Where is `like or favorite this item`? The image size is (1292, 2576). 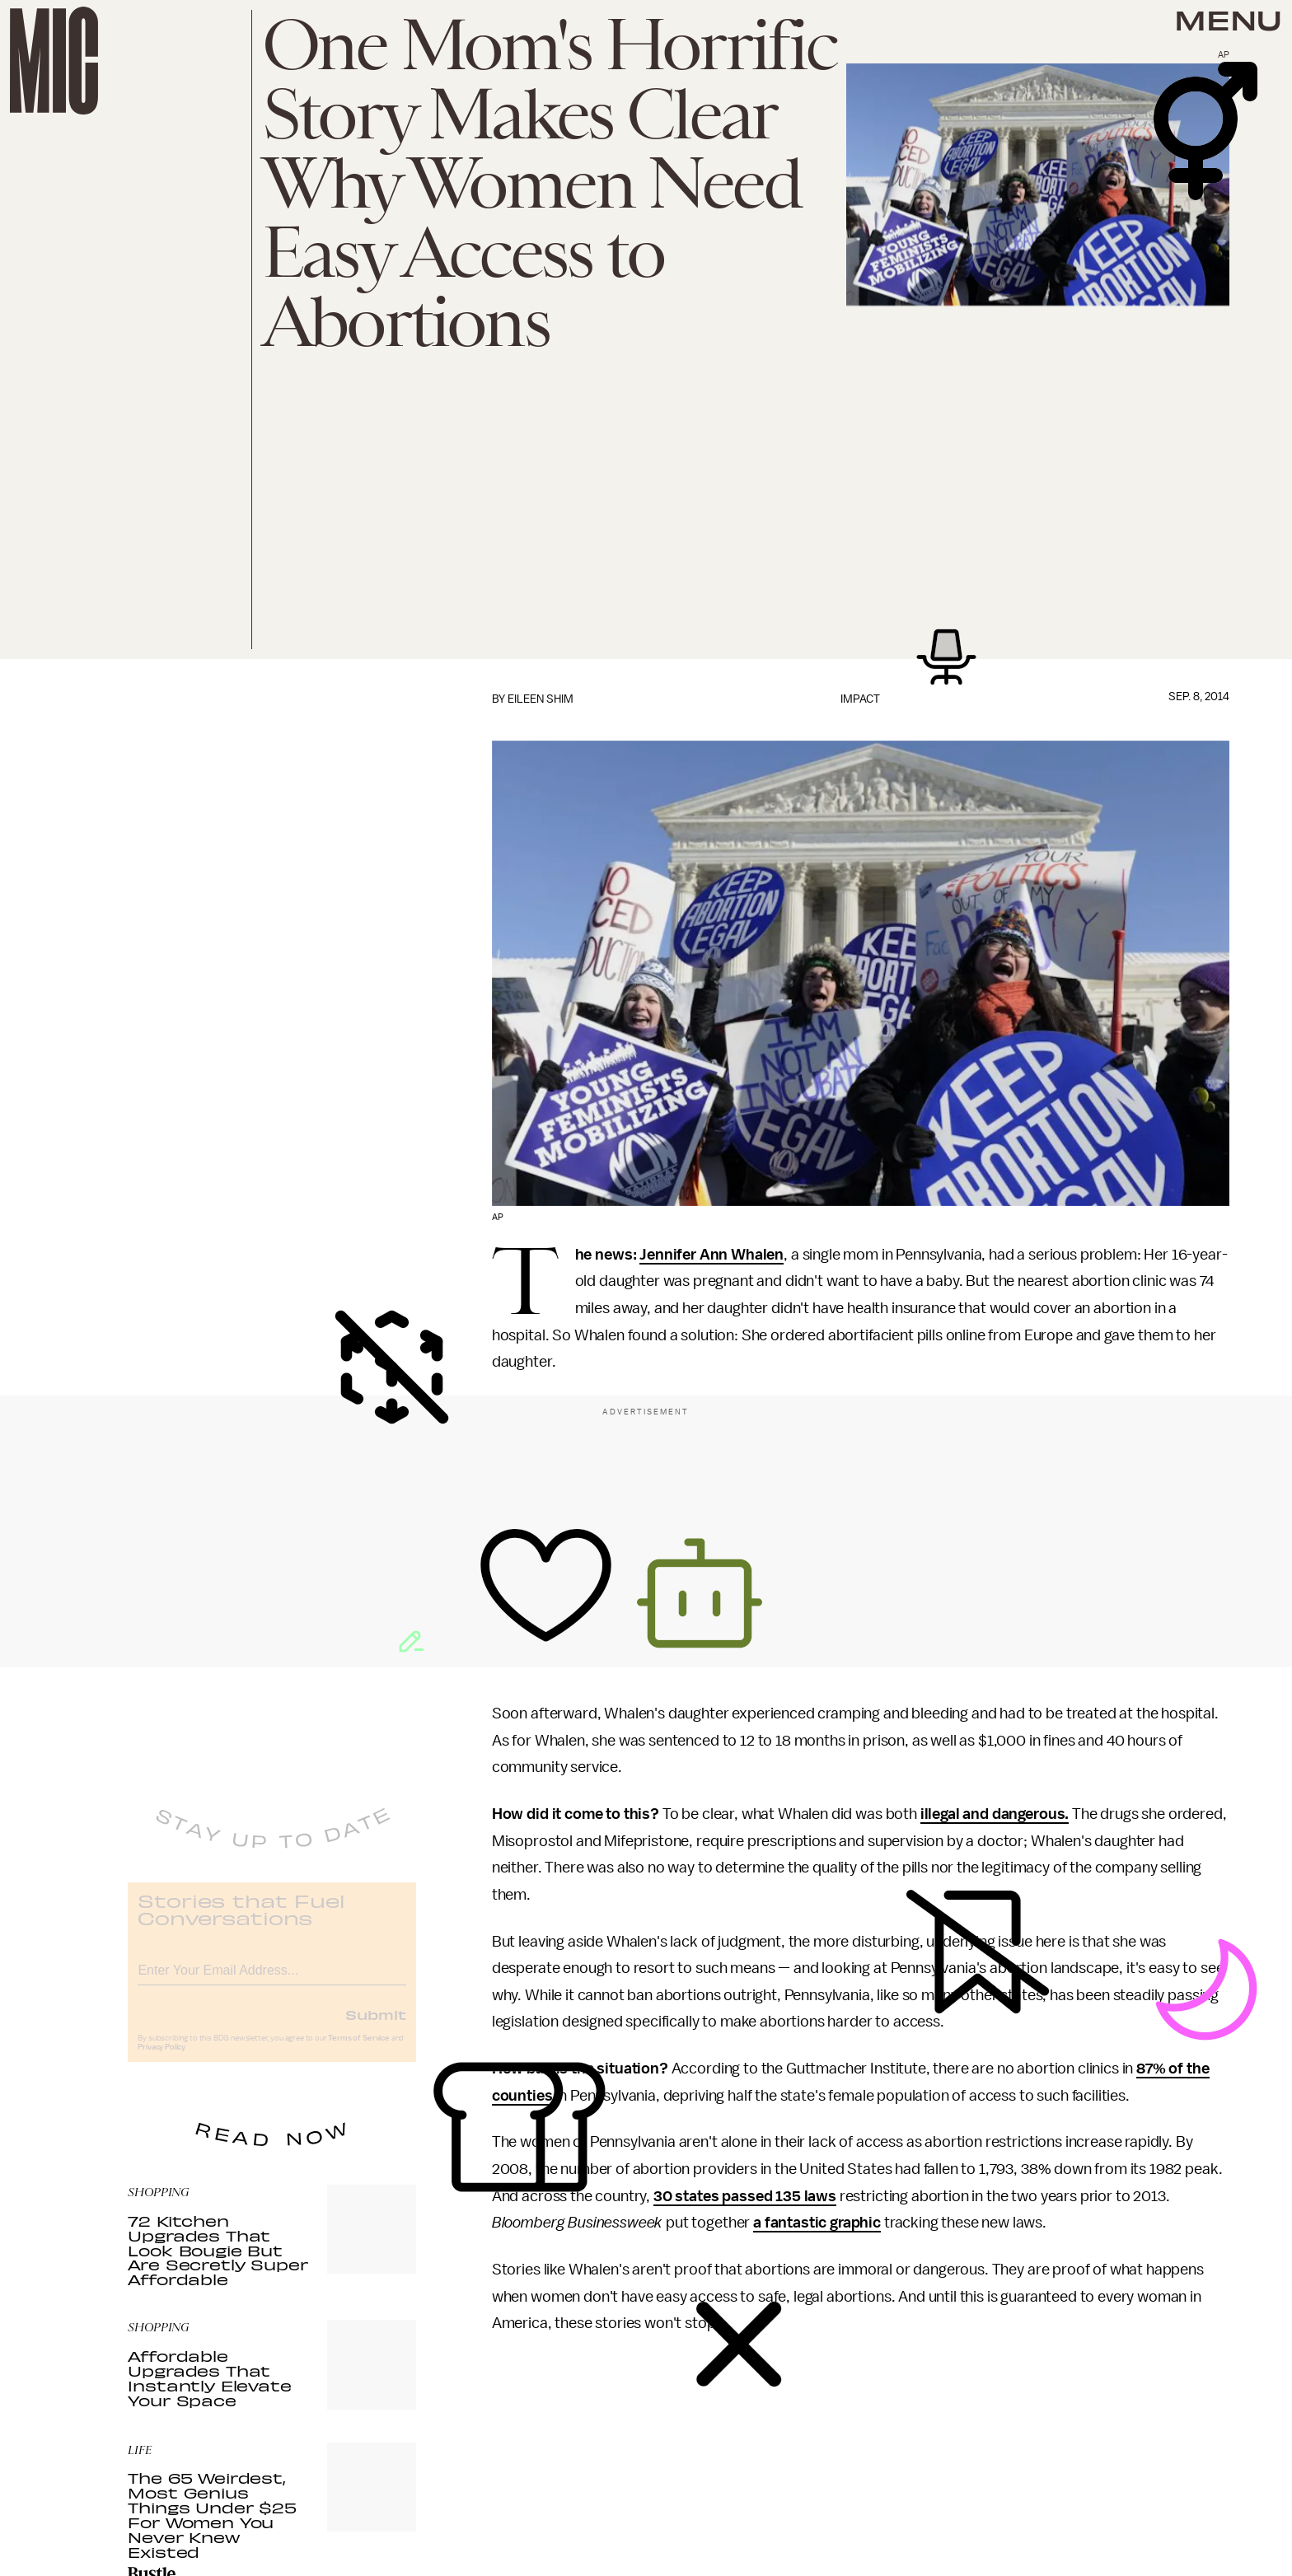
like or favorite this item is located at coordinates (545, 1585).